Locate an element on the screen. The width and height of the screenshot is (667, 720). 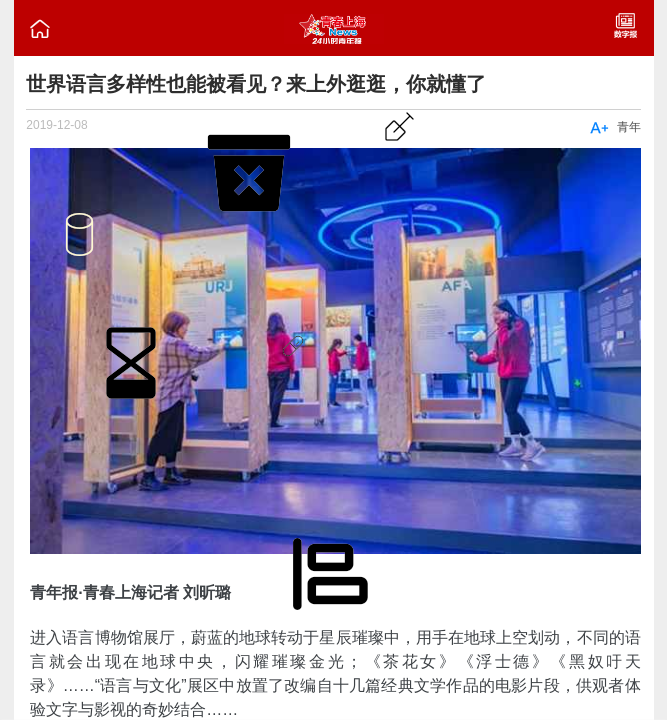
delete selected item is located at coordinates (249, 173).